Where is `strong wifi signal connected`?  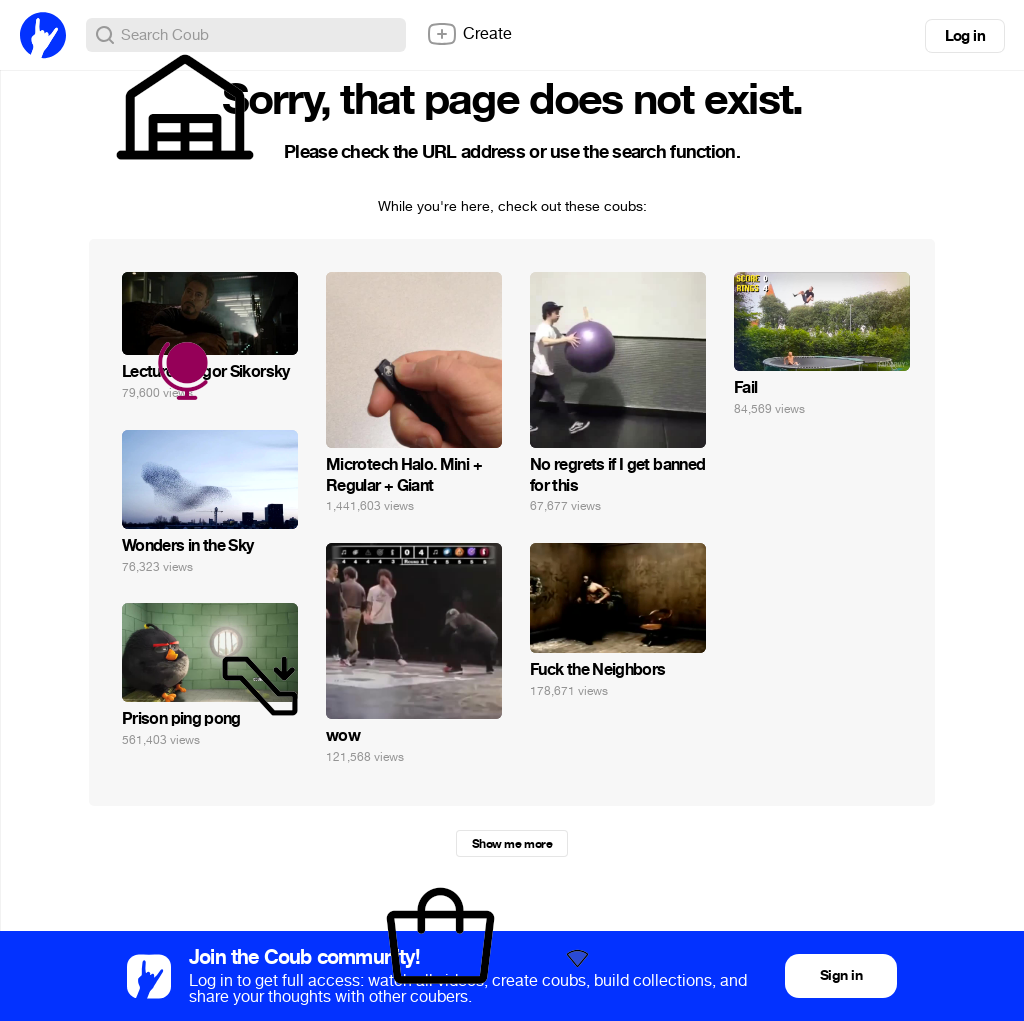 strong wifi signal connected is located at coordinates (577, 958).